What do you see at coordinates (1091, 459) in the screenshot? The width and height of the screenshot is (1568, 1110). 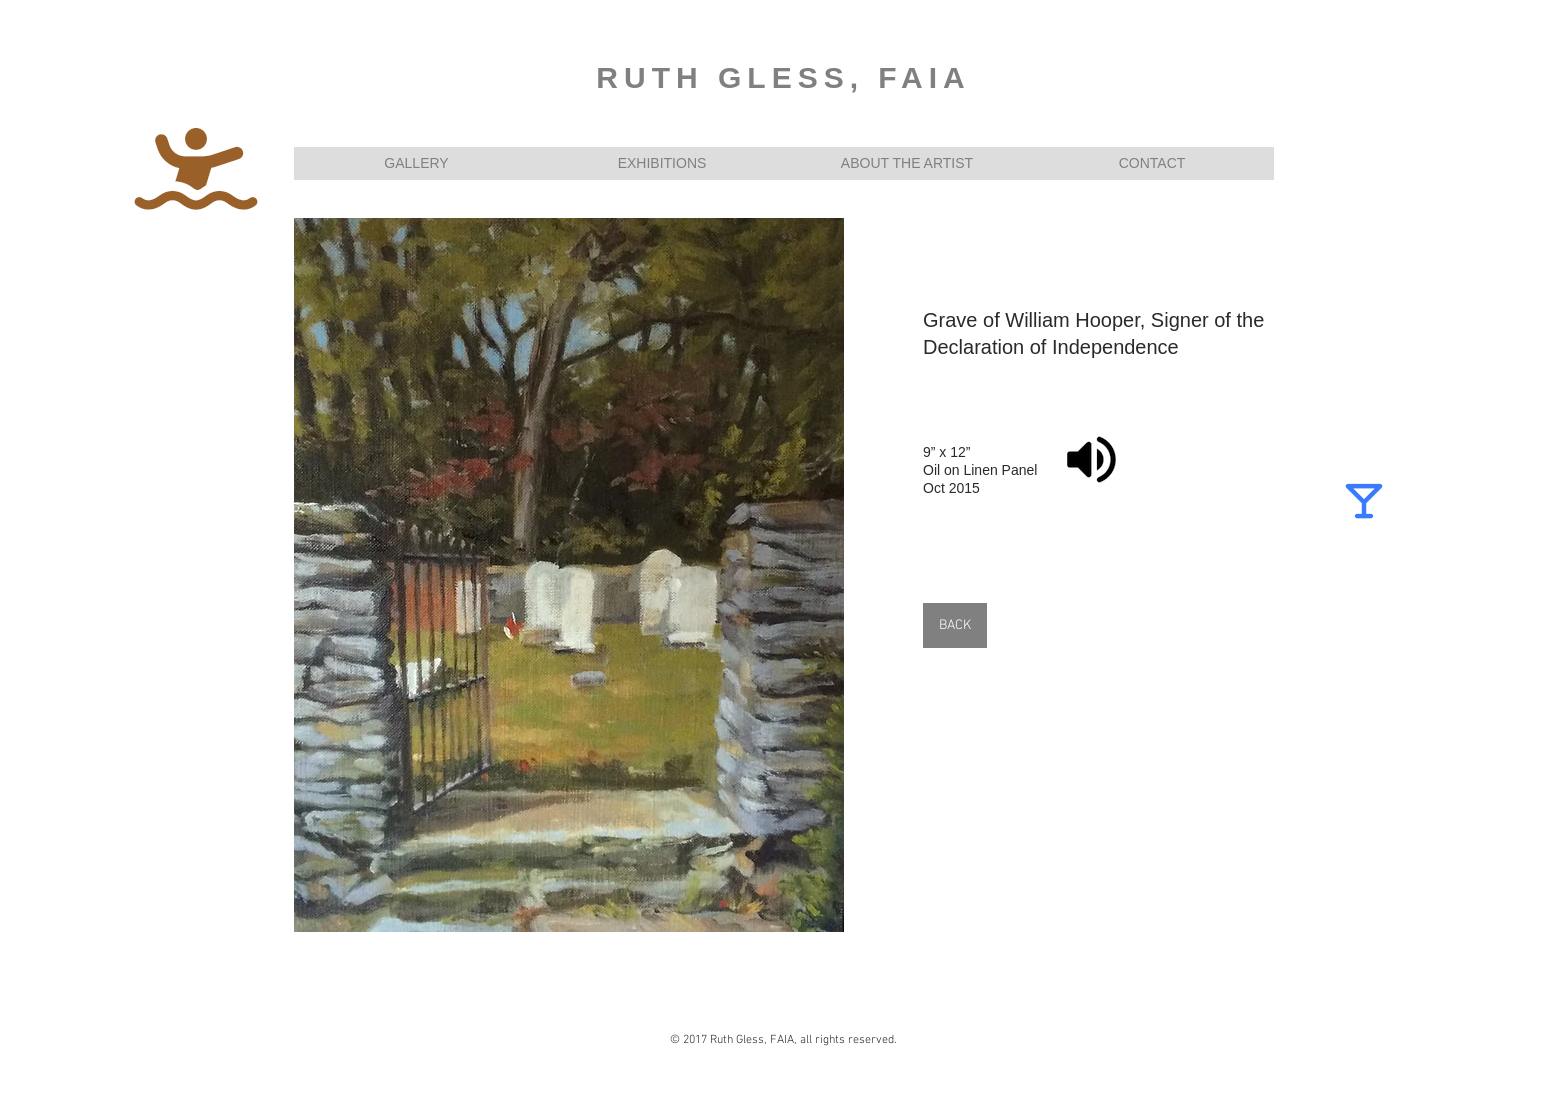 I see `increase or unmute audio volume` at bounding box center [1091, 459].